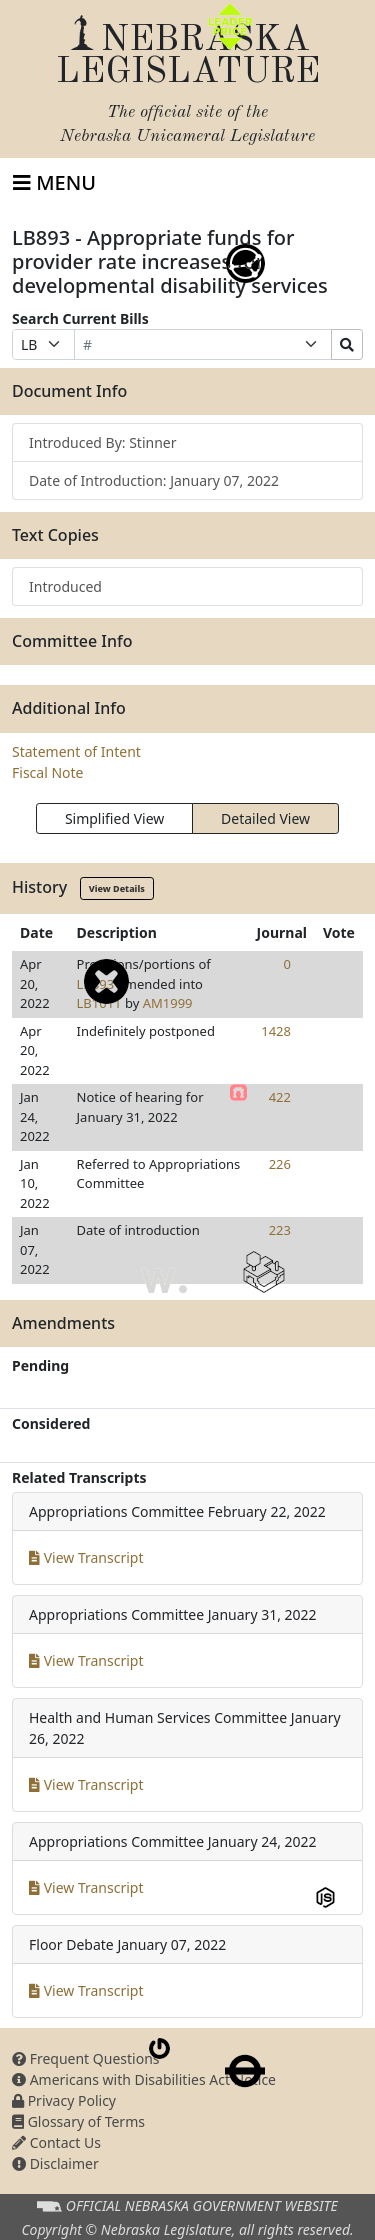 This screenshot has width=375, height=2240. I want to click on visit the iFixit website for repair guides, so click(106, 981).